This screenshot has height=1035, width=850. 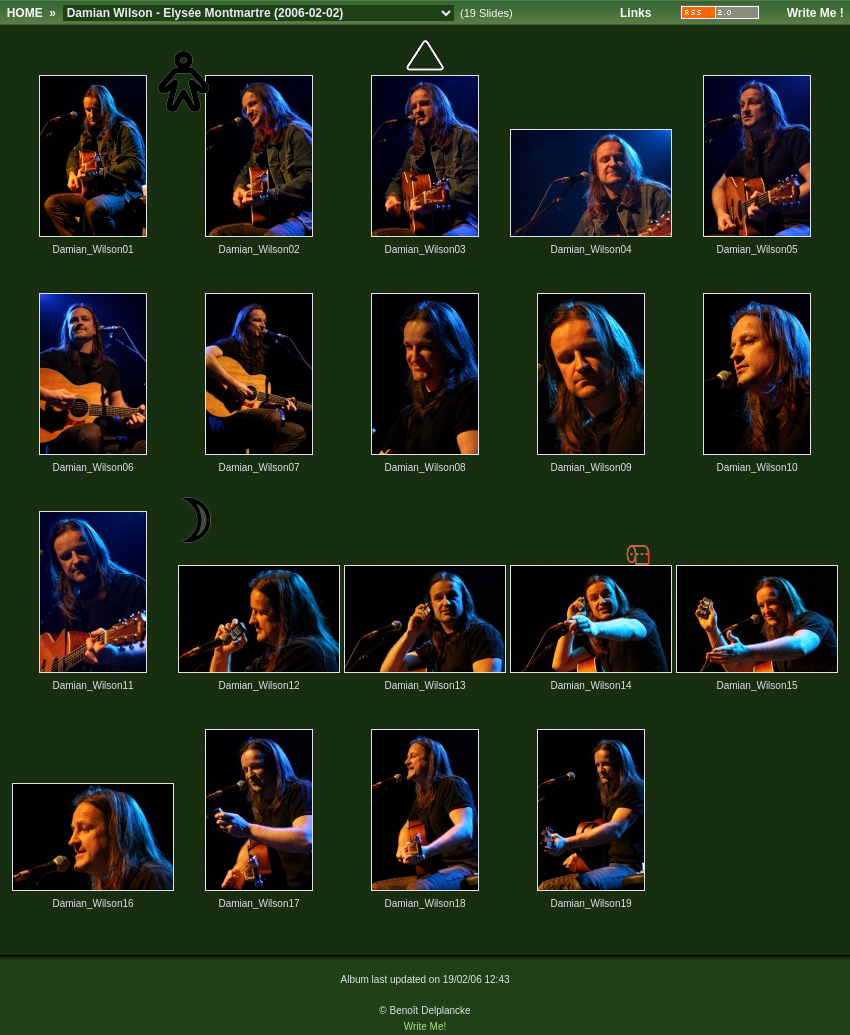 I want to click on bathroom or restroom location indicator, so click(x=638, y=555).